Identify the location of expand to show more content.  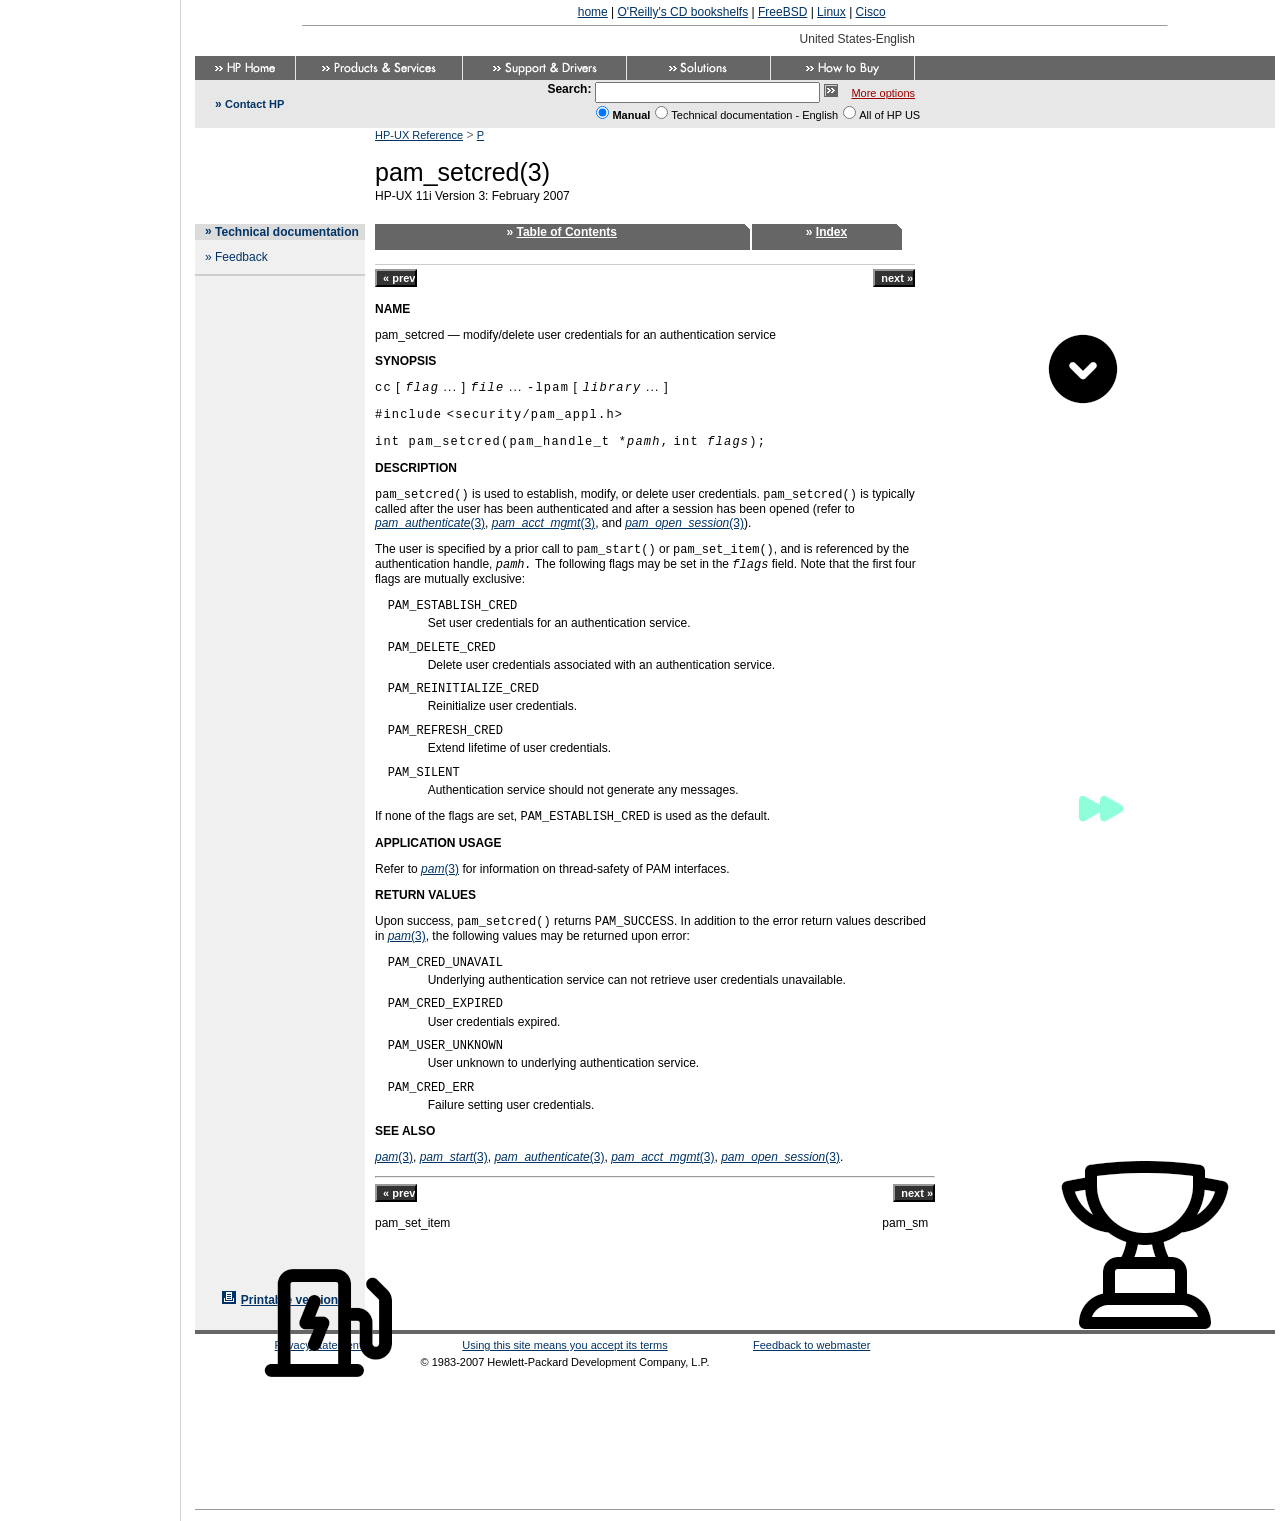
(1083, 369).